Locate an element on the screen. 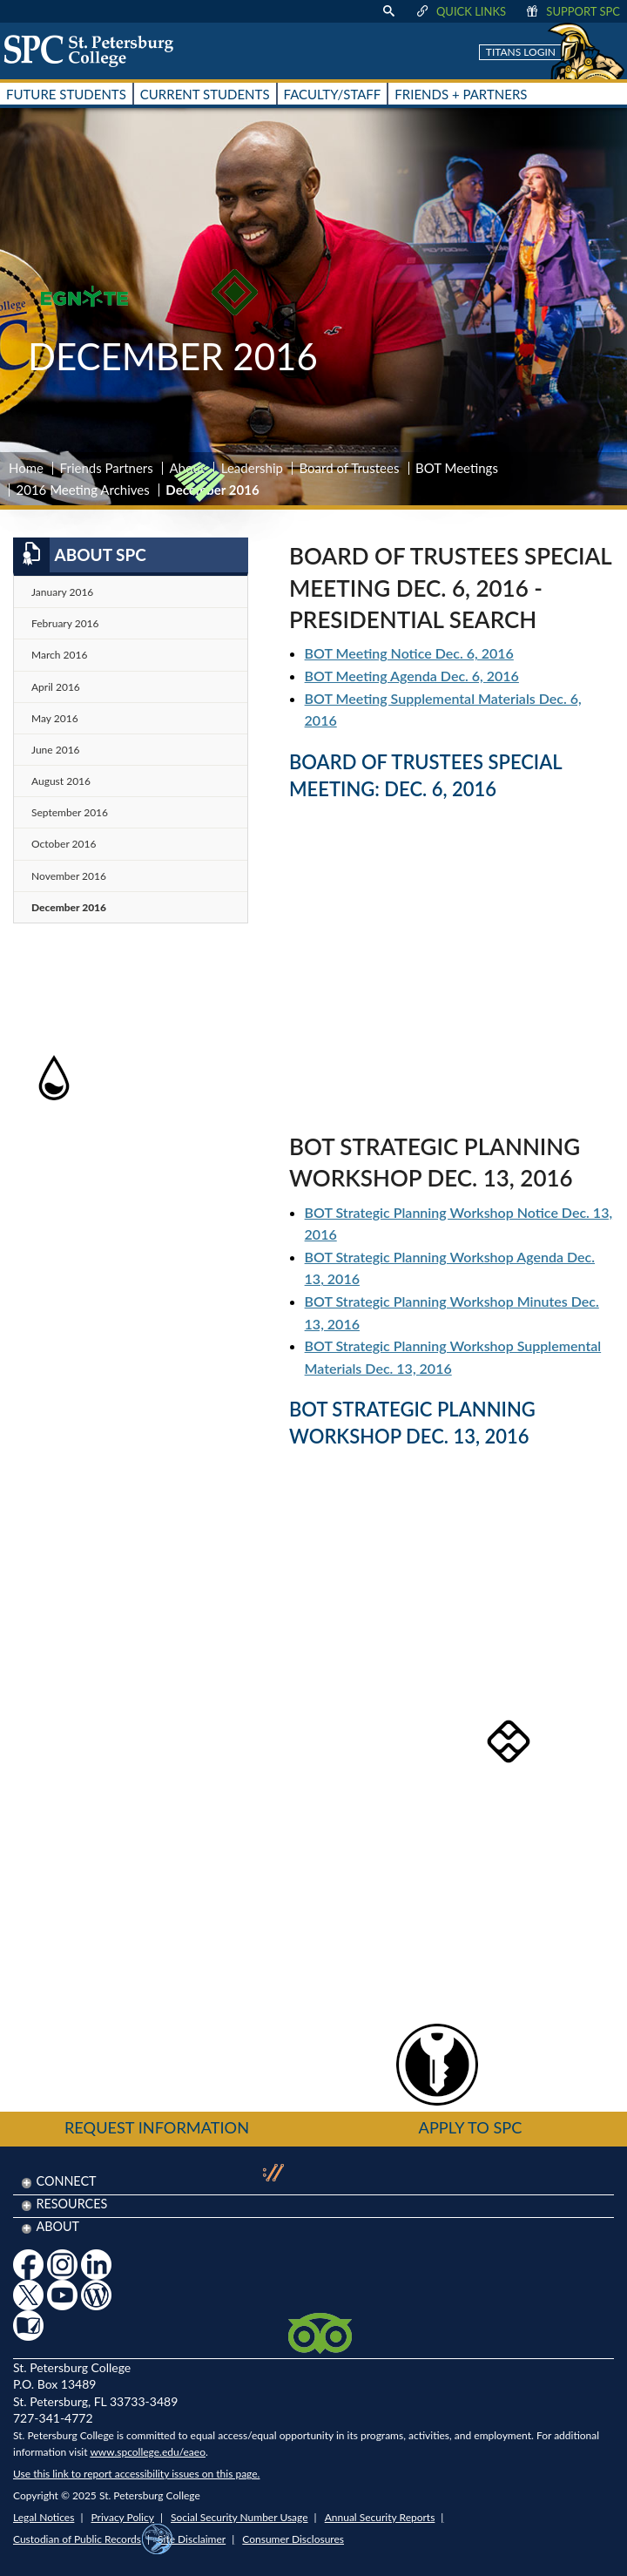  open egnyte cloud storage app is located at coordinates (84, 296).